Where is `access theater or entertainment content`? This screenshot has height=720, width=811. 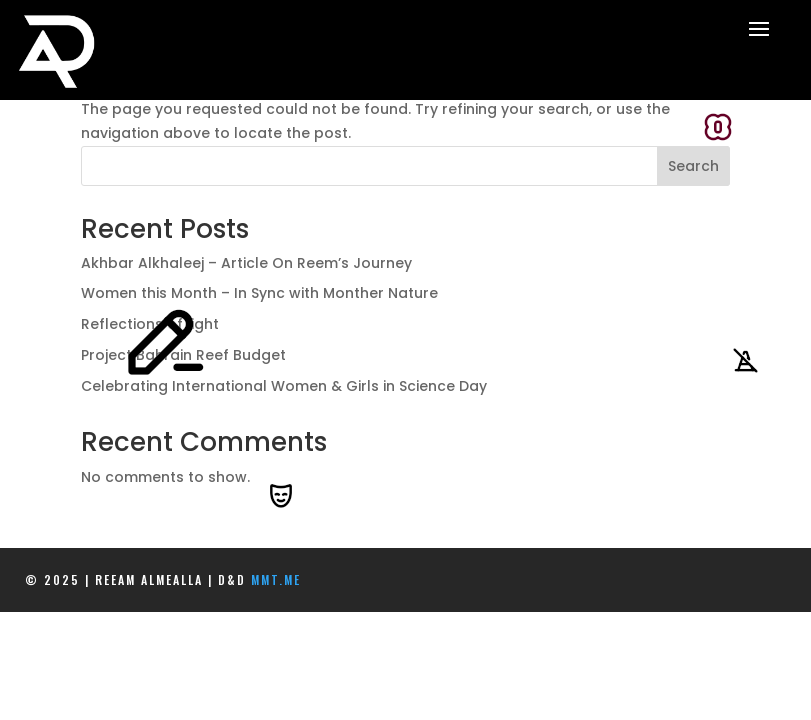
access theater or entertainment content is located at coordinates (281, 495).